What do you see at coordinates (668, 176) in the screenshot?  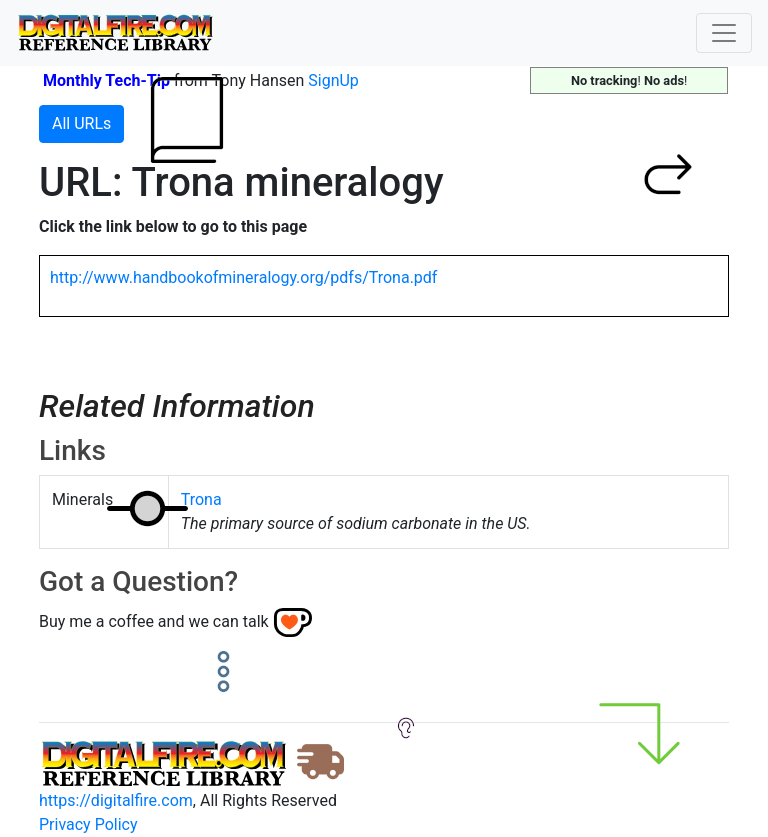 I see `redo last action` at bounding box center [668, 176].